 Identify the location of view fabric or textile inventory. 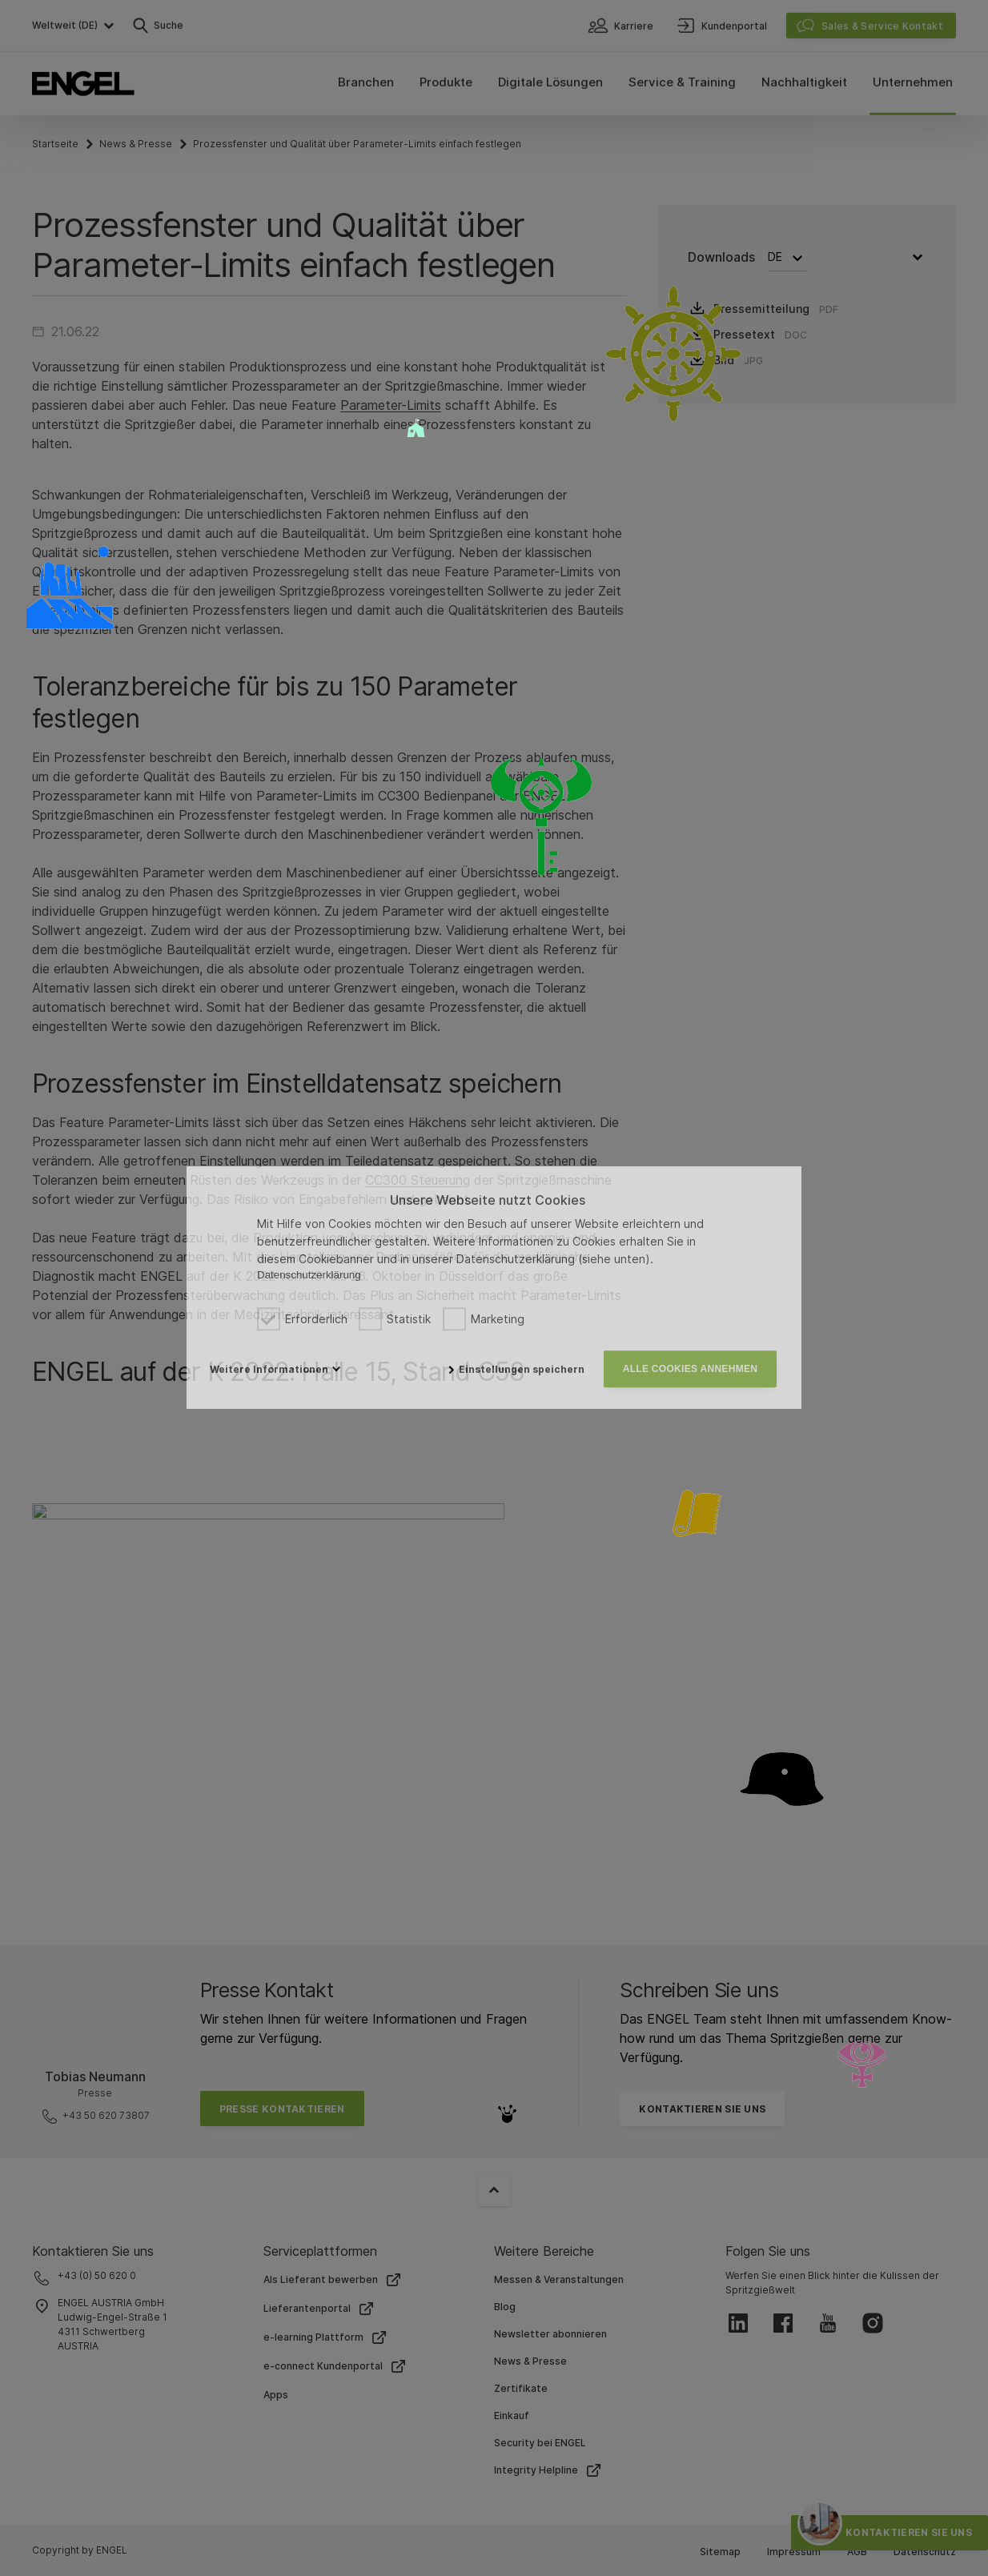
(697, 1513).